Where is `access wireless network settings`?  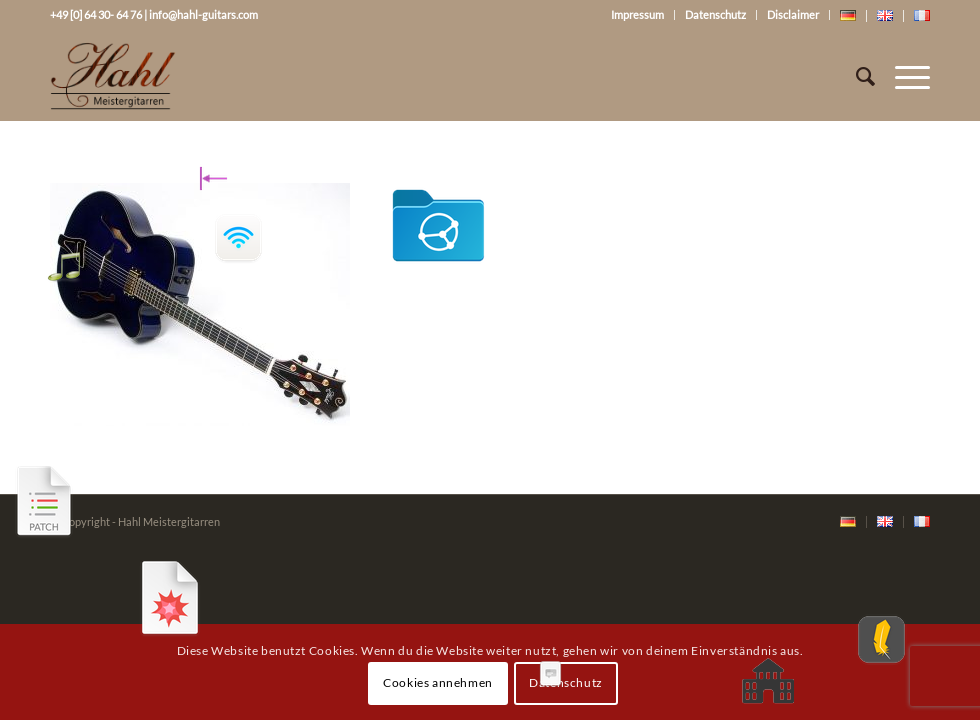 access wireless network settings is located at coordinates (238, 237).